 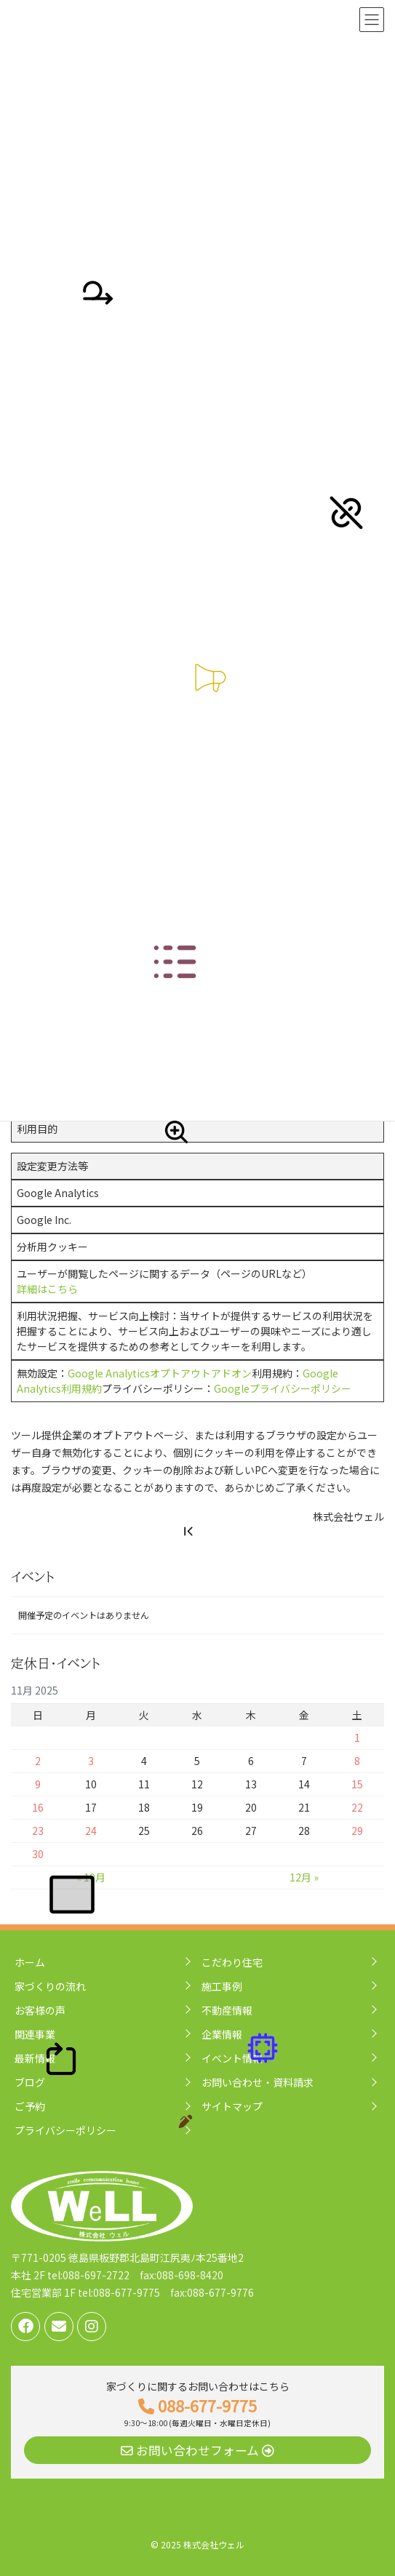 What do you see at coordinates (97, 292) in the screenshot?
I see `iterate or repeat a process` at bounding box center [97, 292].